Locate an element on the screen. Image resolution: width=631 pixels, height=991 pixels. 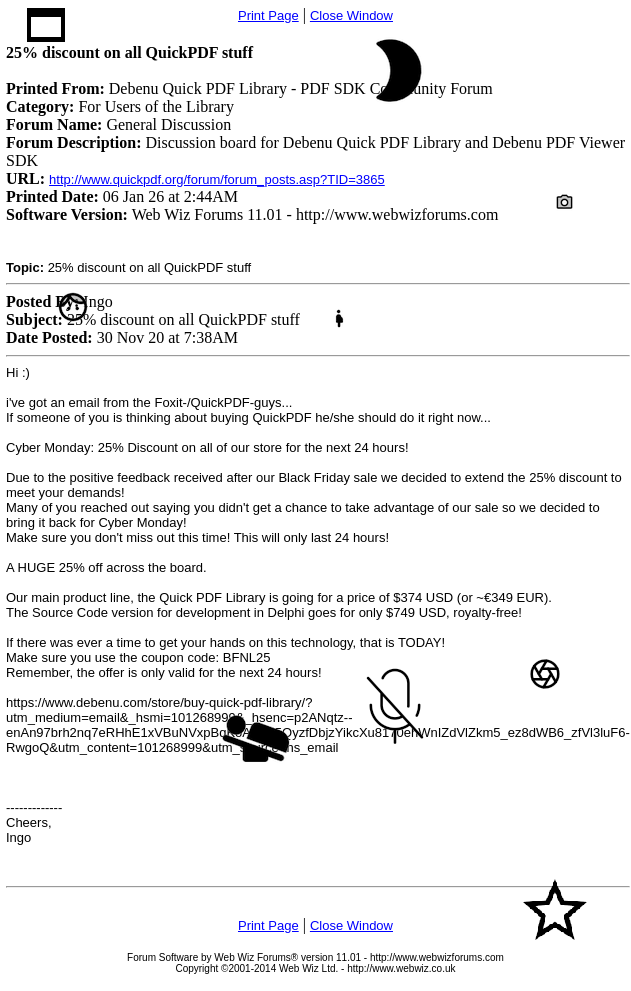
access your profile or account is located at coordinates (73, 307).